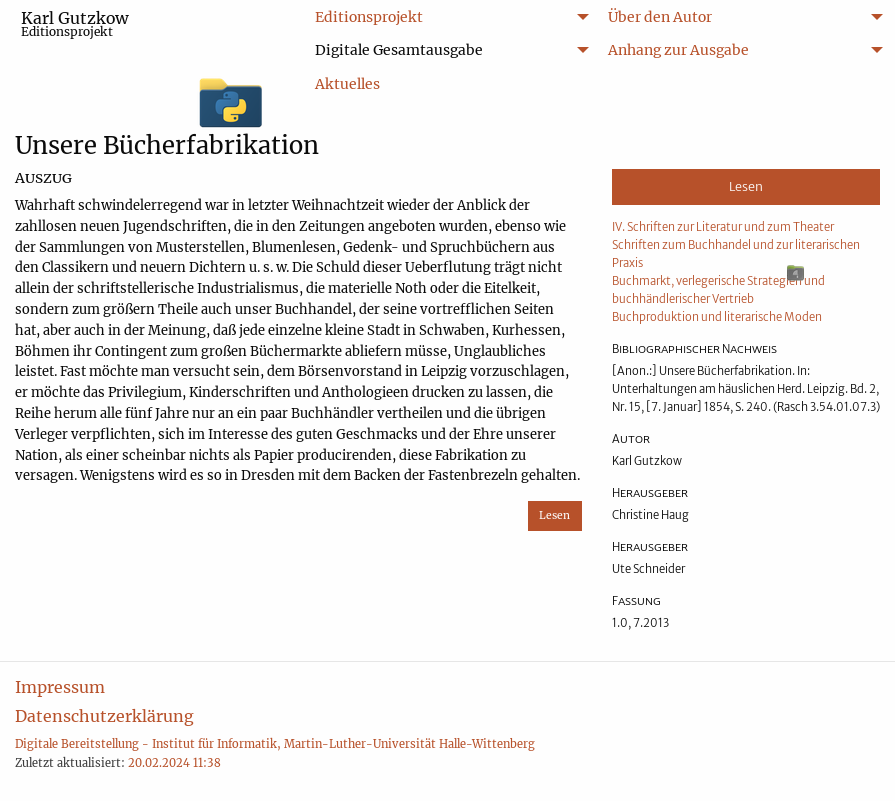  What do you see at coordinates (230, 104) in the screenshot?
I see `folder containing python project files` at bounding box center [230, 104].